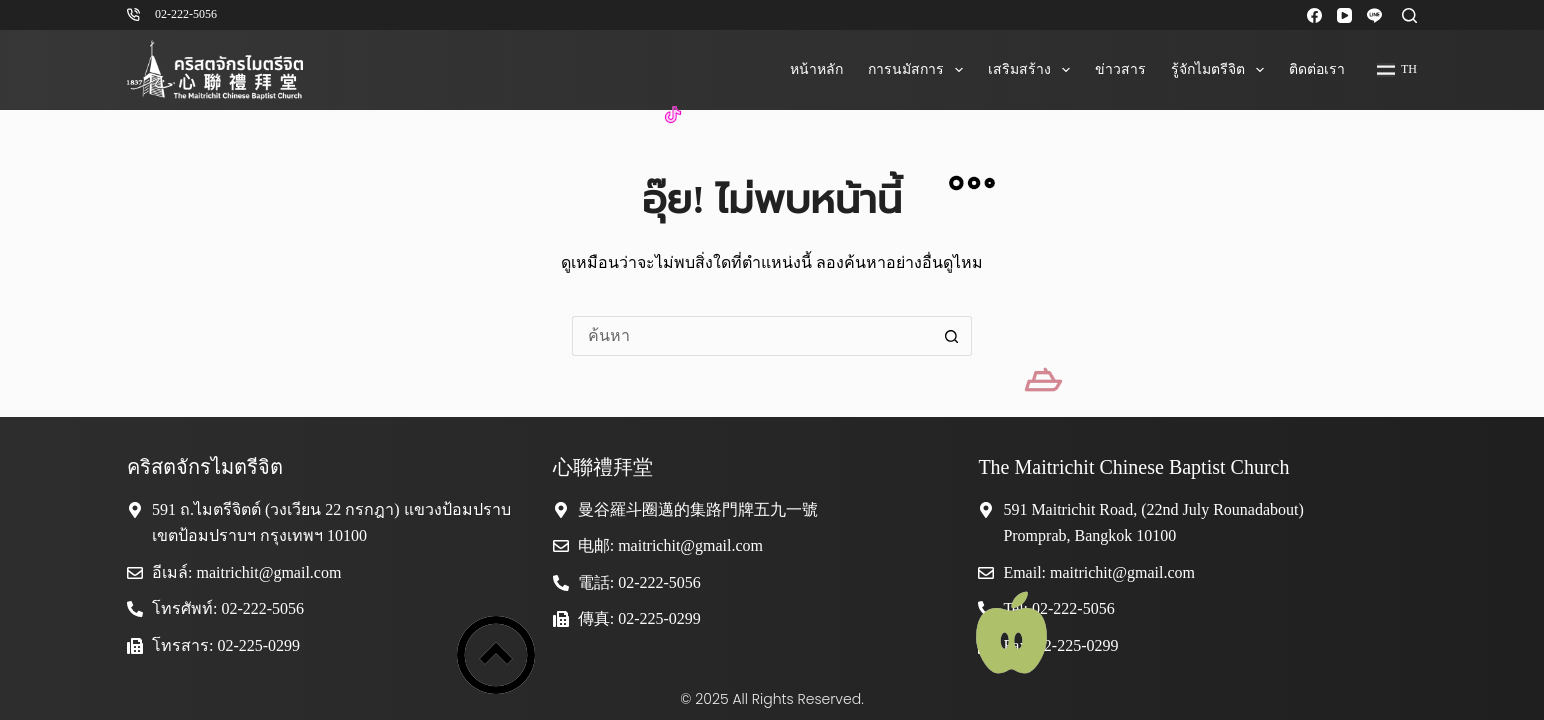 This screenshot has height=720, width=1544. Describe the element at coordinates (972, 183) in the screenshot. I see `access Mixpanel analytics dashboard` at that location.